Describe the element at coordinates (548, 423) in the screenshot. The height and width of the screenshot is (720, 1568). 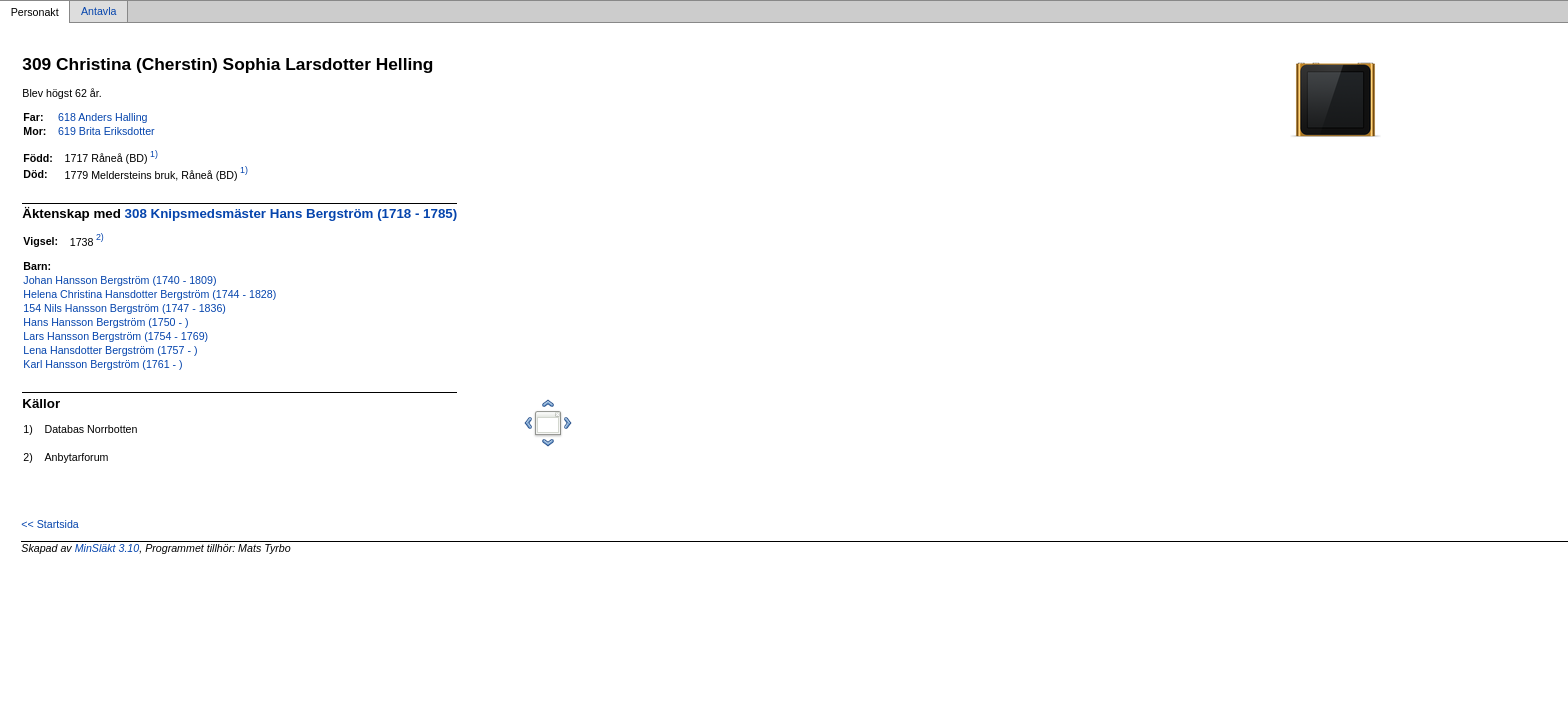
I see `expand window to fullscreen mode` at that location.